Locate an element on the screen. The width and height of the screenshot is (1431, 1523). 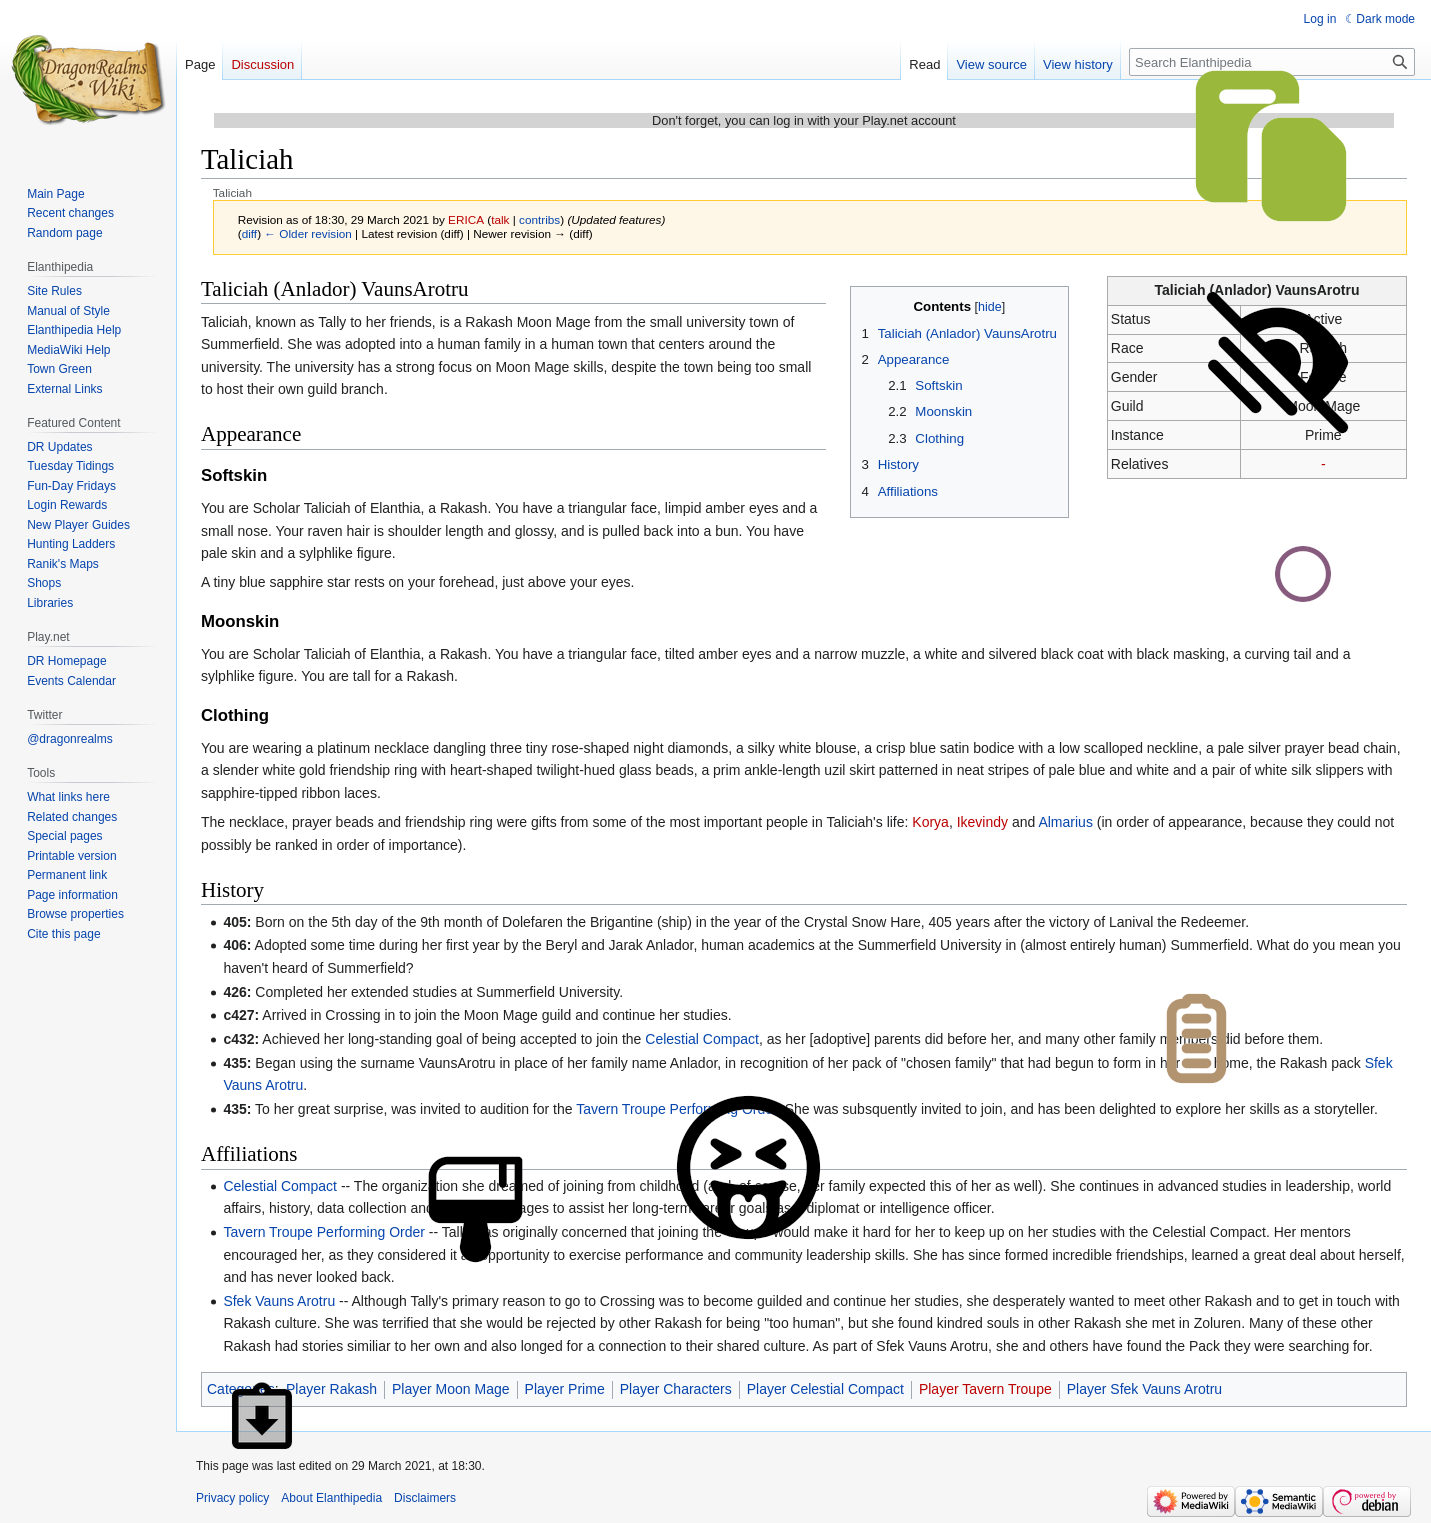
access painting or drawing tools is located at coordinates (475, 1207).